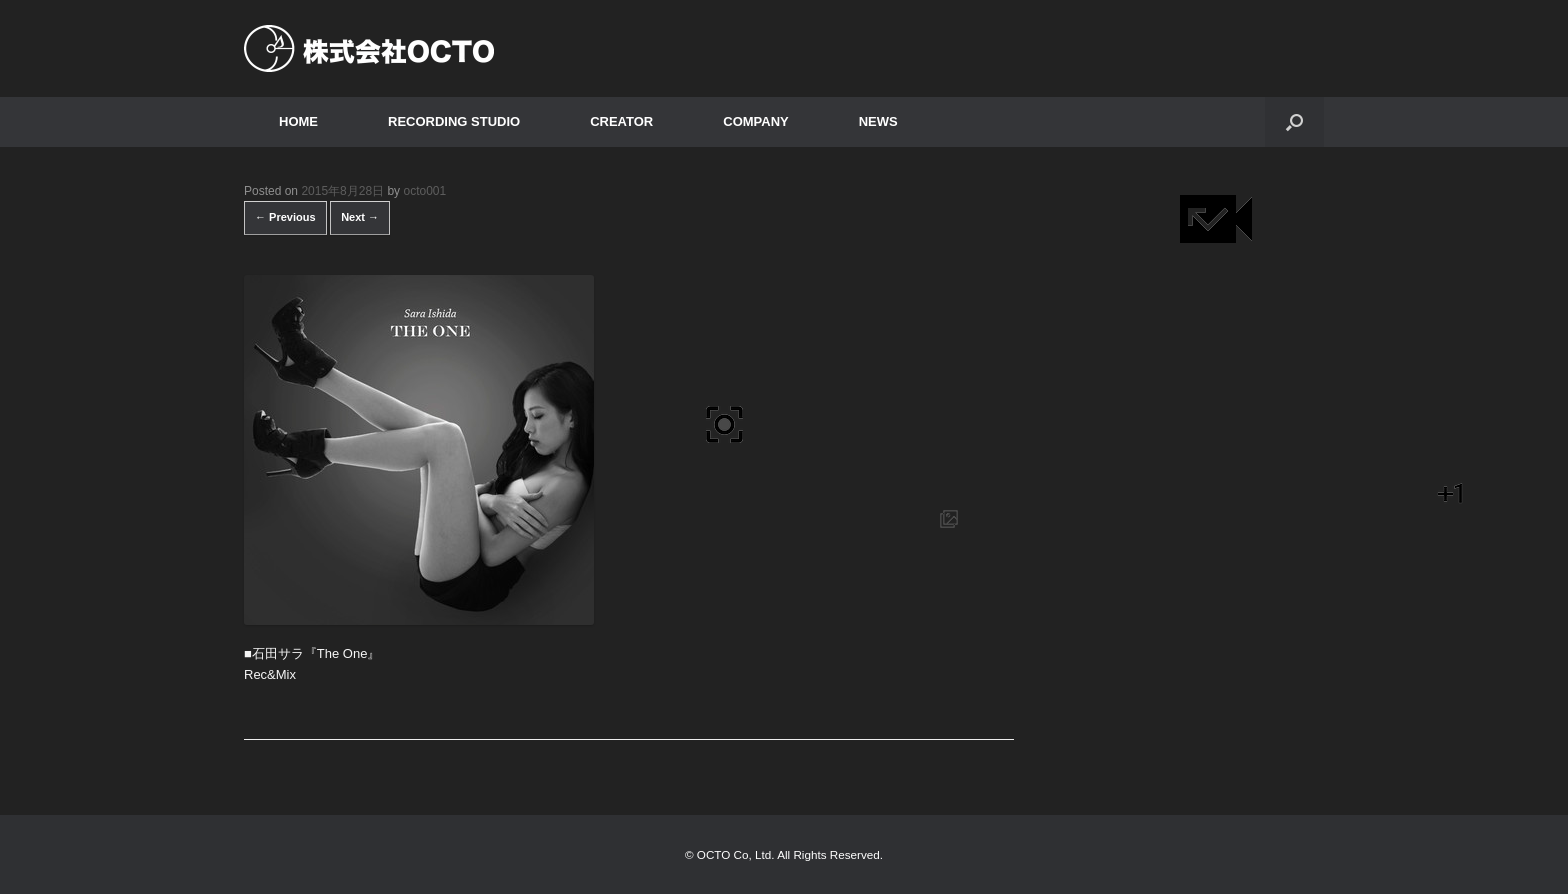  What do you see at coordinates (1450, 494) in the screenshot?
I see `increase exposure by one stop` at bounding box center [1450, 494].